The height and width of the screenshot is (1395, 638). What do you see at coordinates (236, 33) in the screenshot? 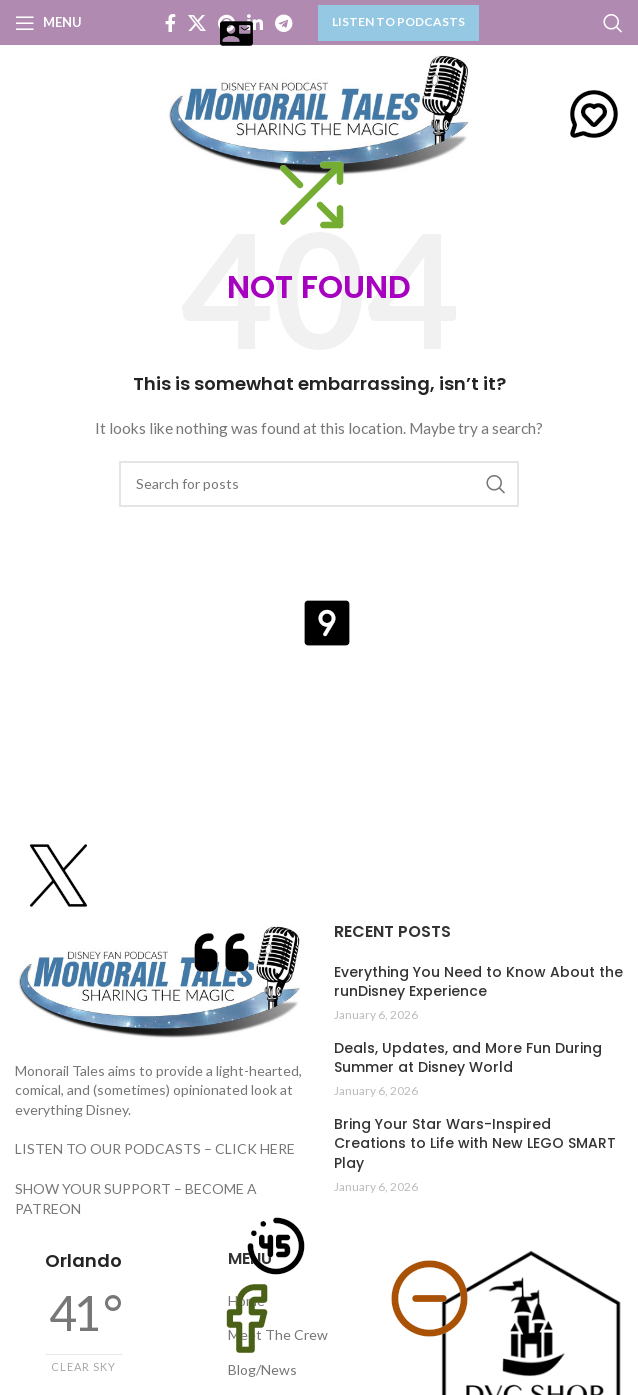
I see `view contact email information` at bounding box center [236, 33].